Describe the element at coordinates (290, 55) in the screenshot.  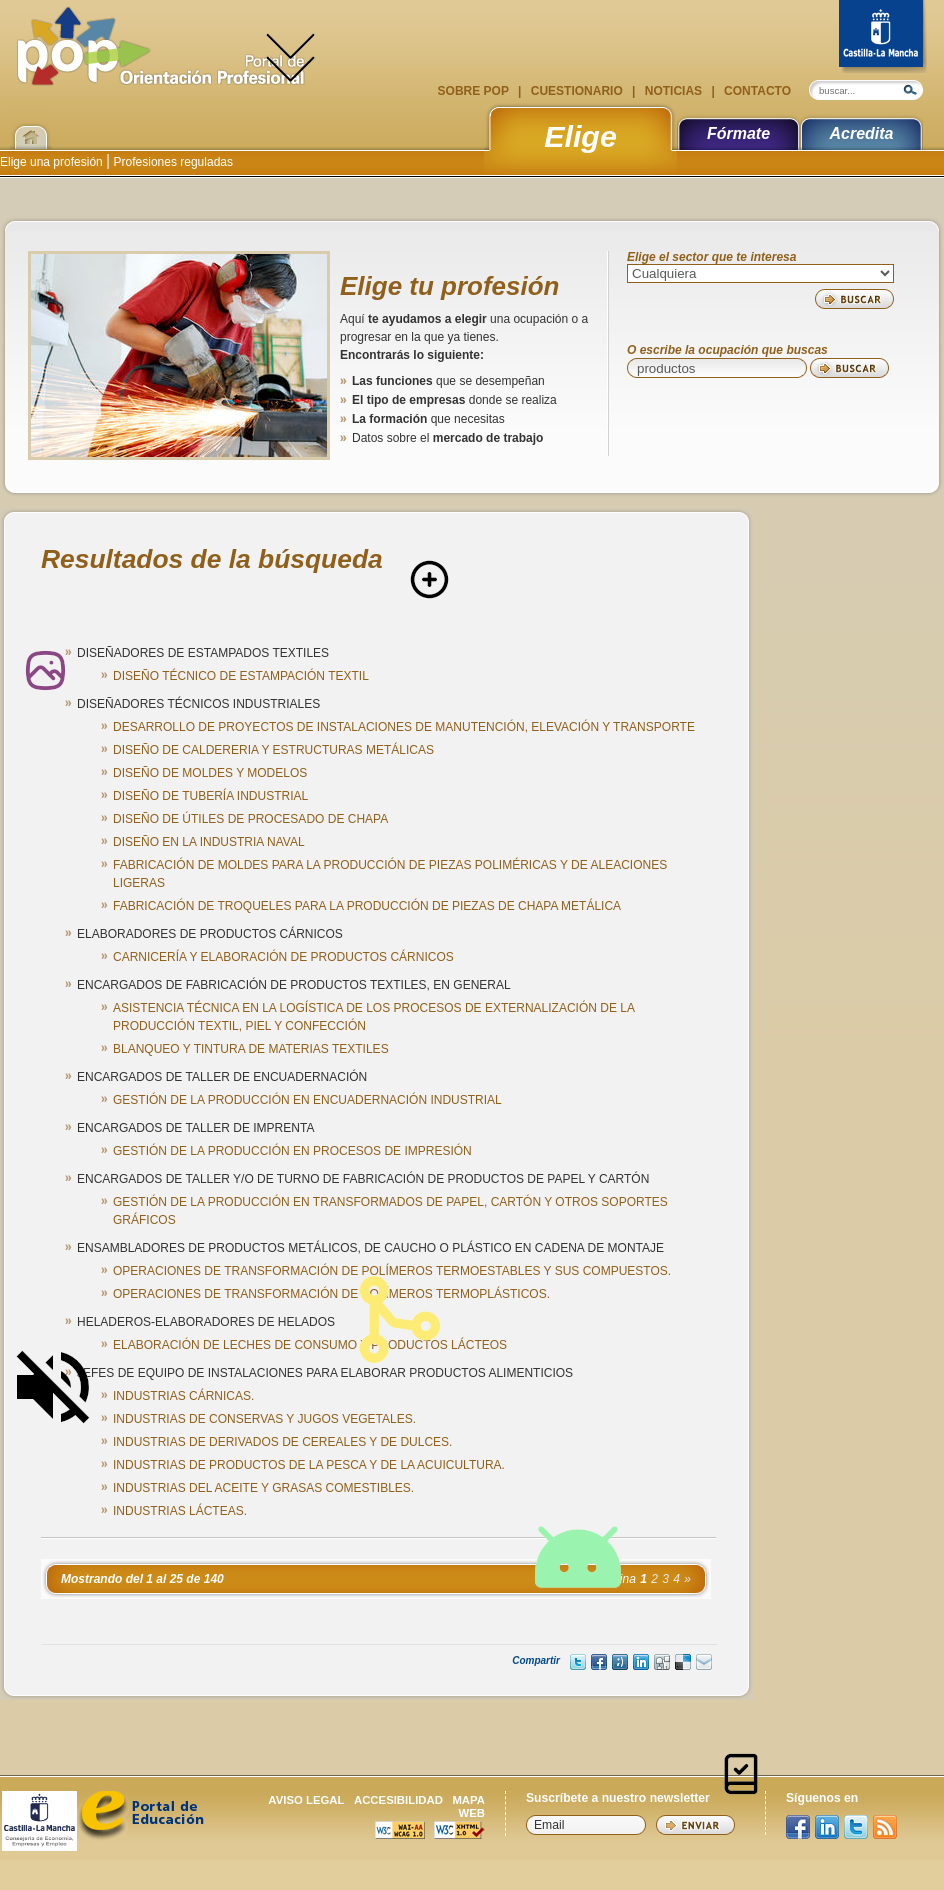
I see `expand all sections below` at that location.